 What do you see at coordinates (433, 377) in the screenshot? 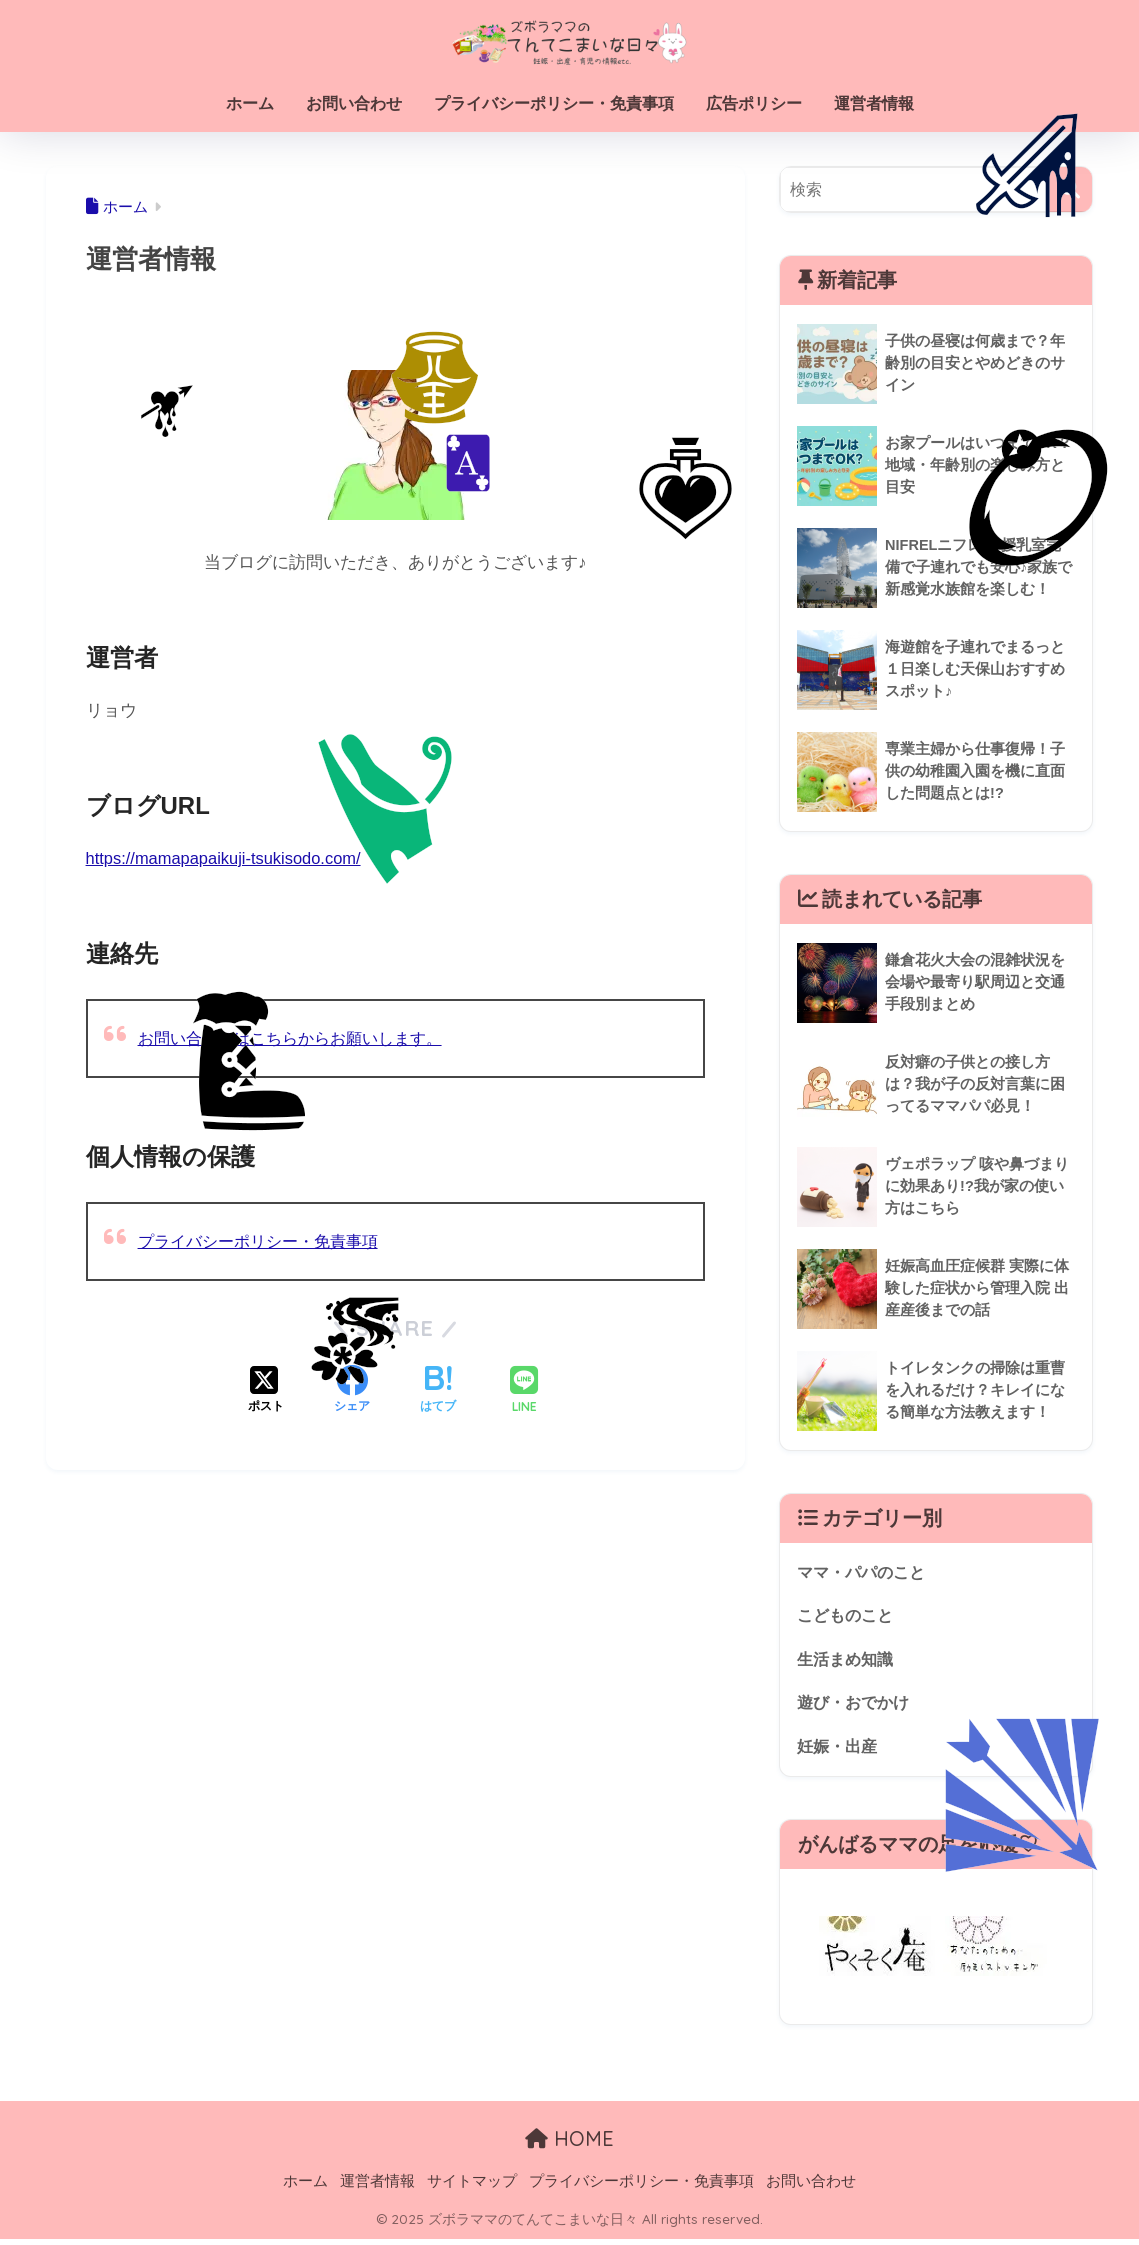
I see `equip leather armor to your character` at bounding box center [433, 377].